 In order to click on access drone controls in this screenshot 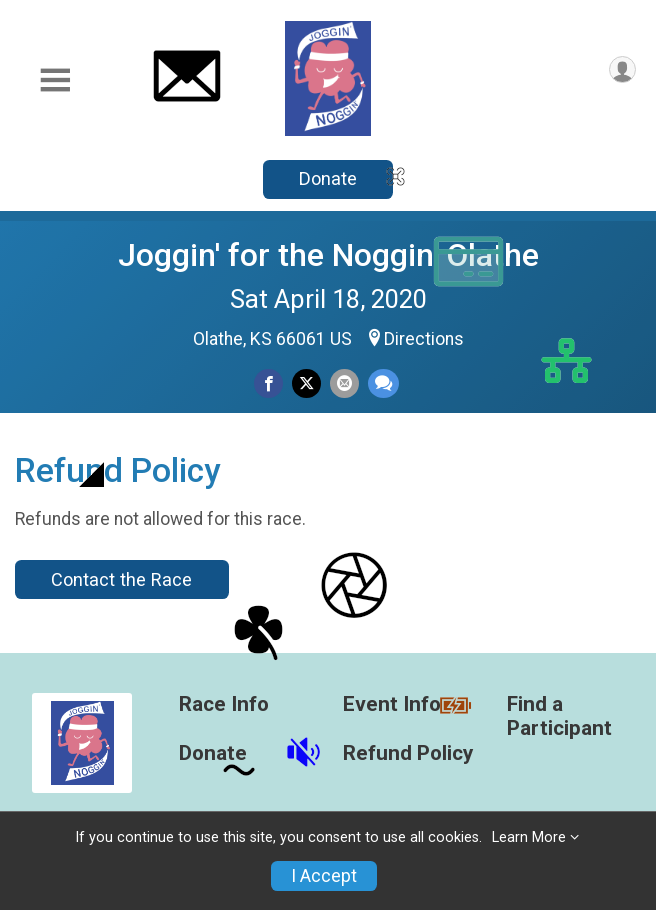, I will do `click(395, 176)`.